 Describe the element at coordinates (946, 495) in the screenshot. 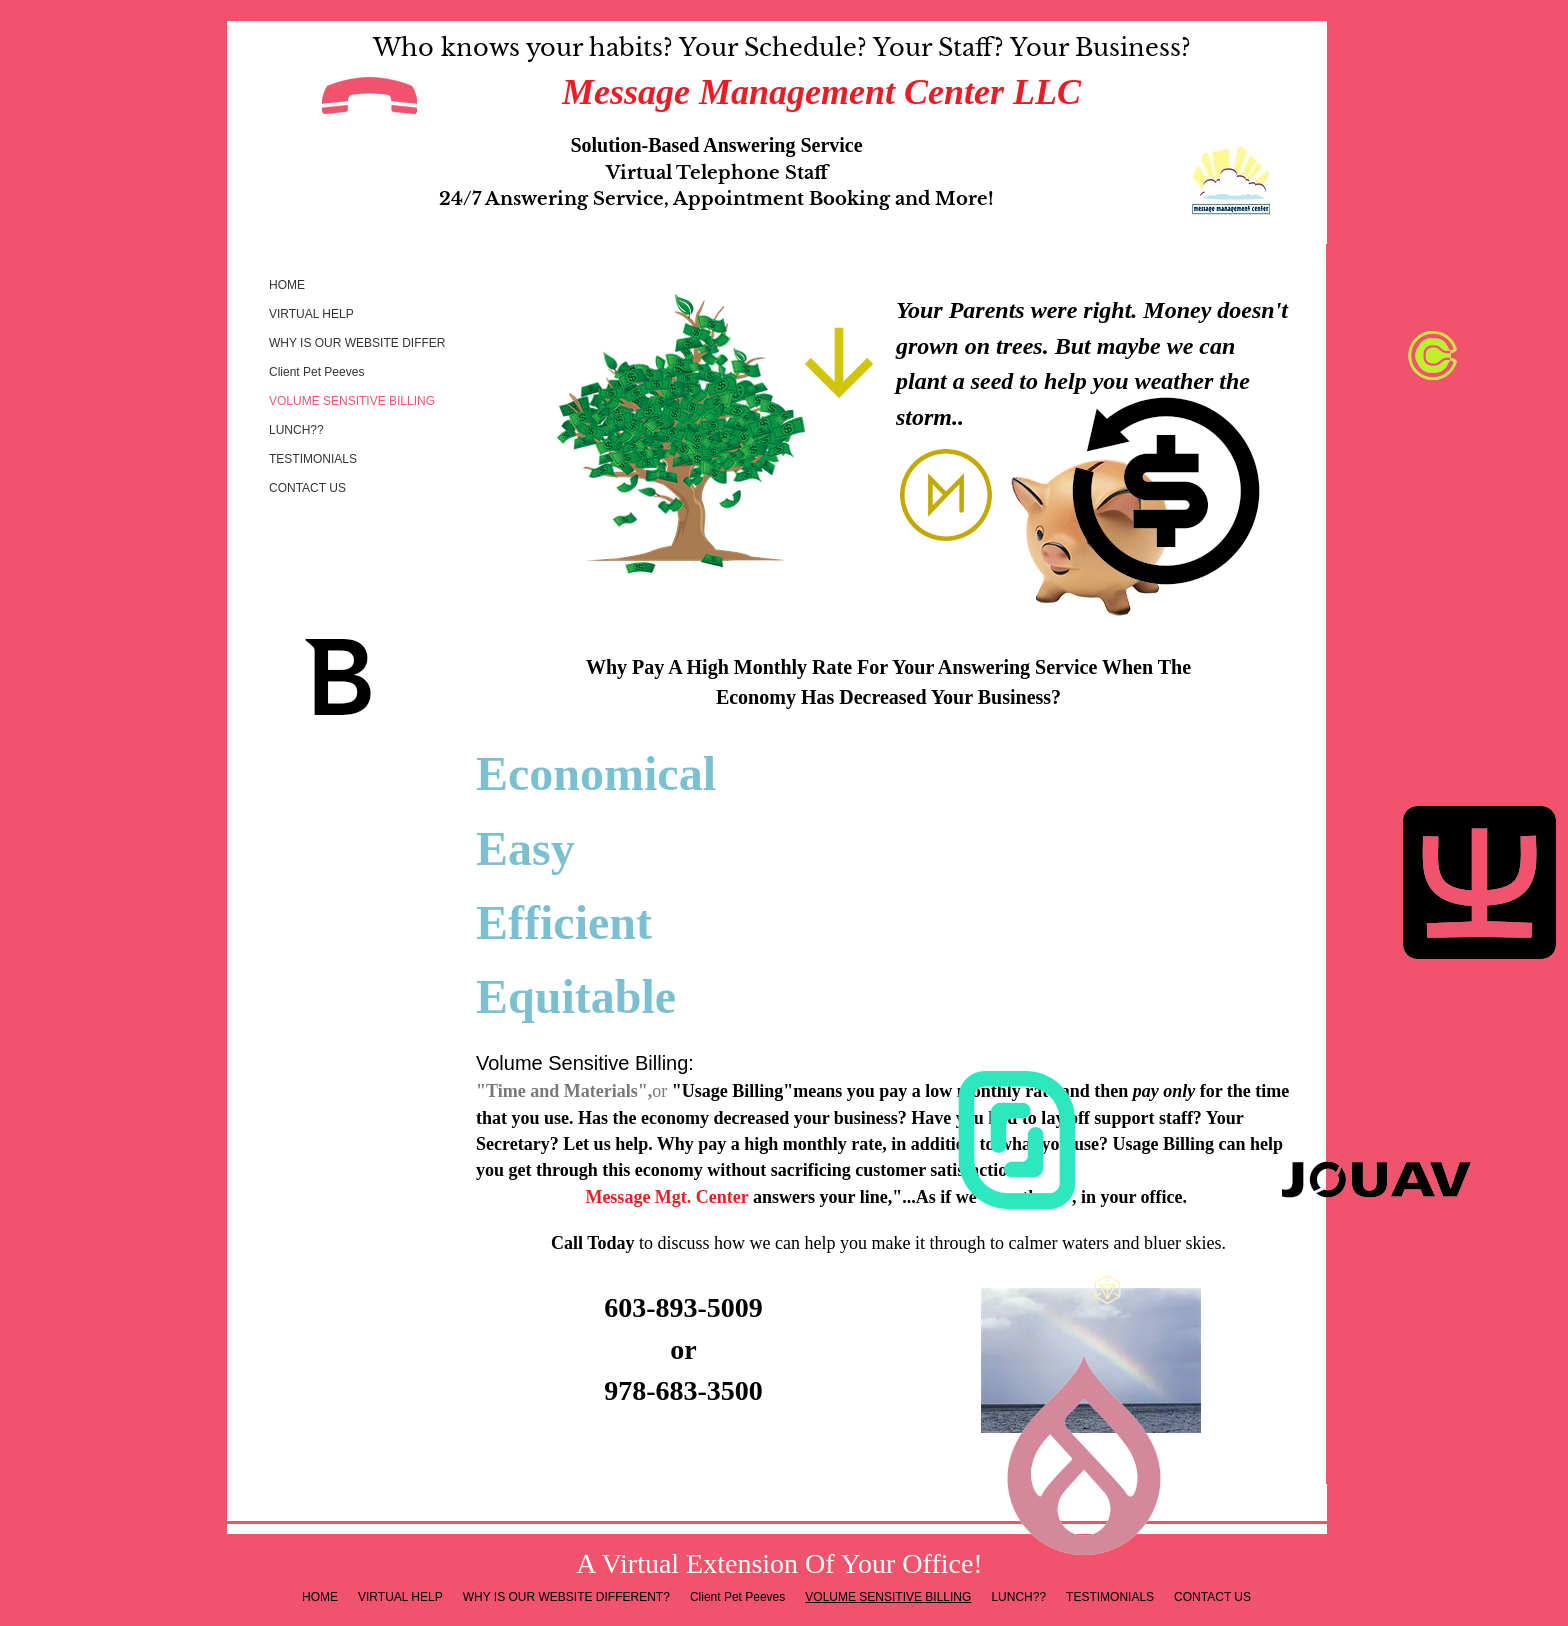

I see `osmc media center application logo` at that location.